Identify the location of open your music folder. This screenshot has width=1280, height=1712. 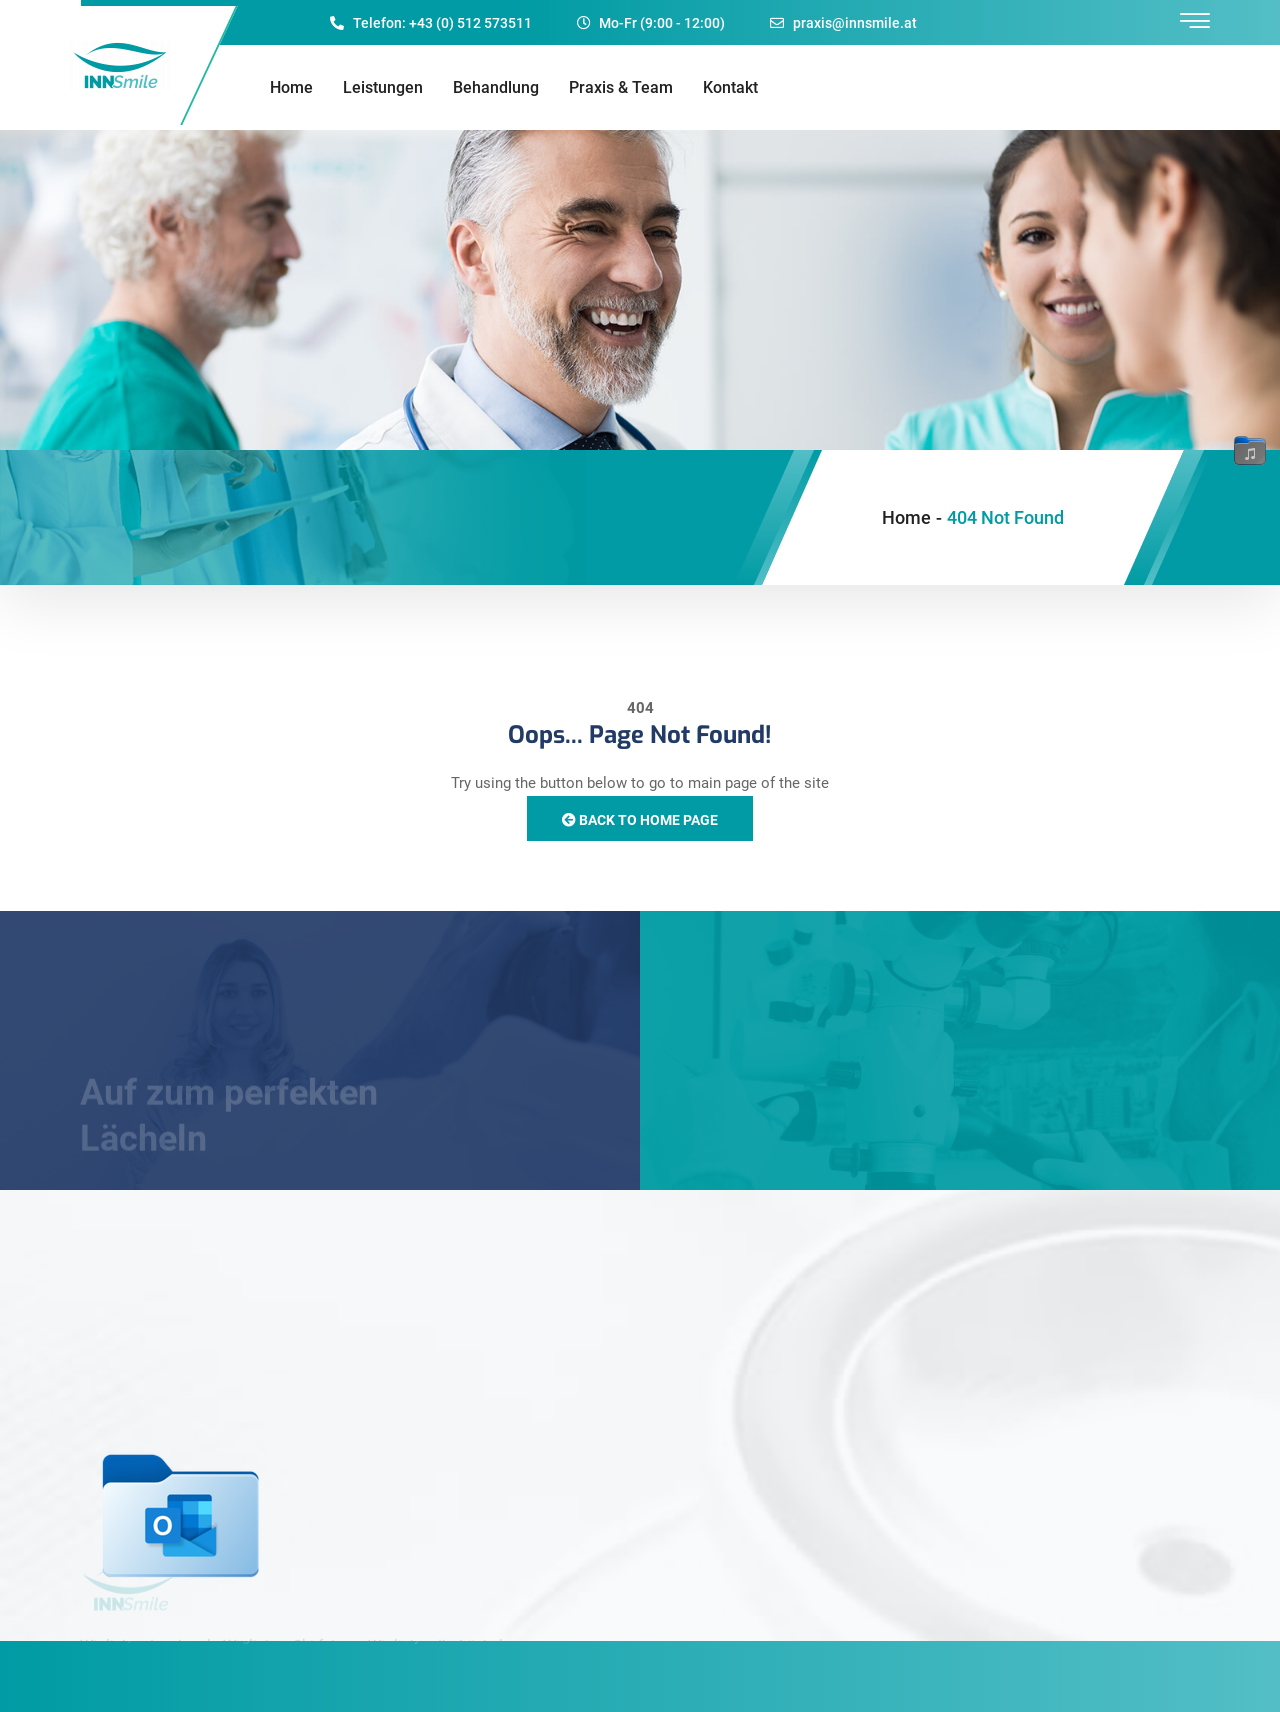
(1250, 450).